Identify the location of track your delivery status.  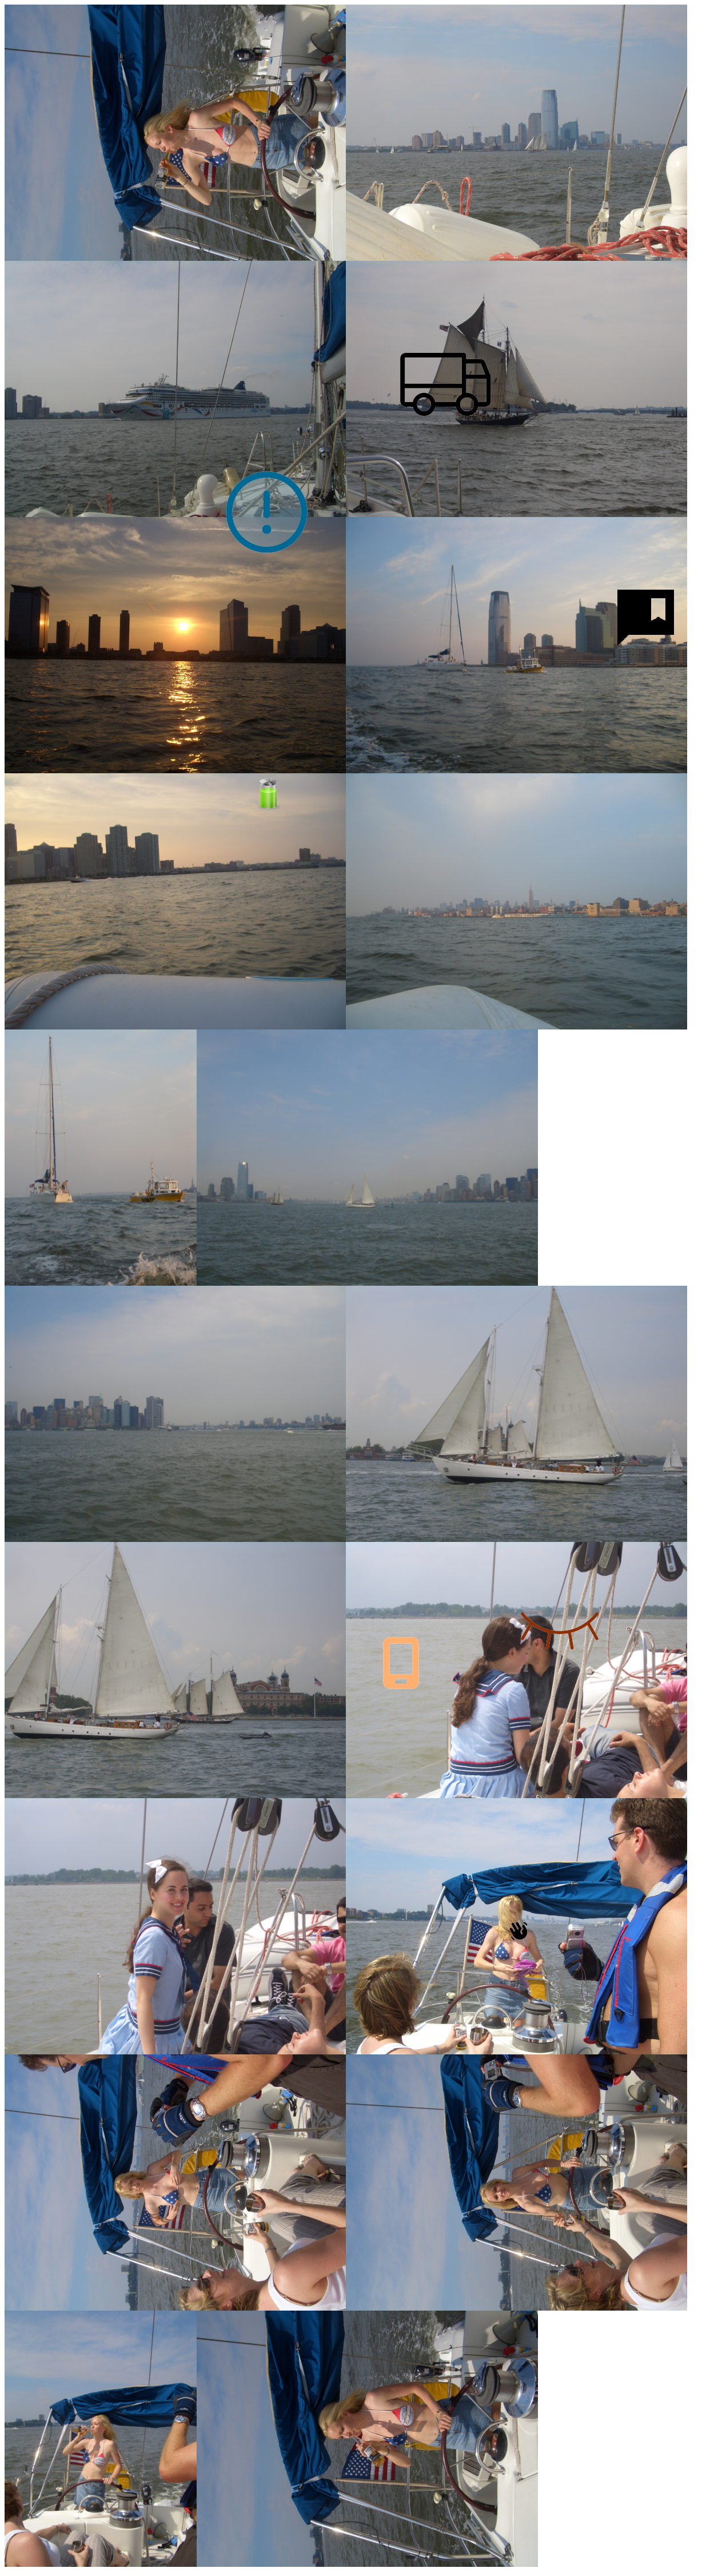
(442, 380).